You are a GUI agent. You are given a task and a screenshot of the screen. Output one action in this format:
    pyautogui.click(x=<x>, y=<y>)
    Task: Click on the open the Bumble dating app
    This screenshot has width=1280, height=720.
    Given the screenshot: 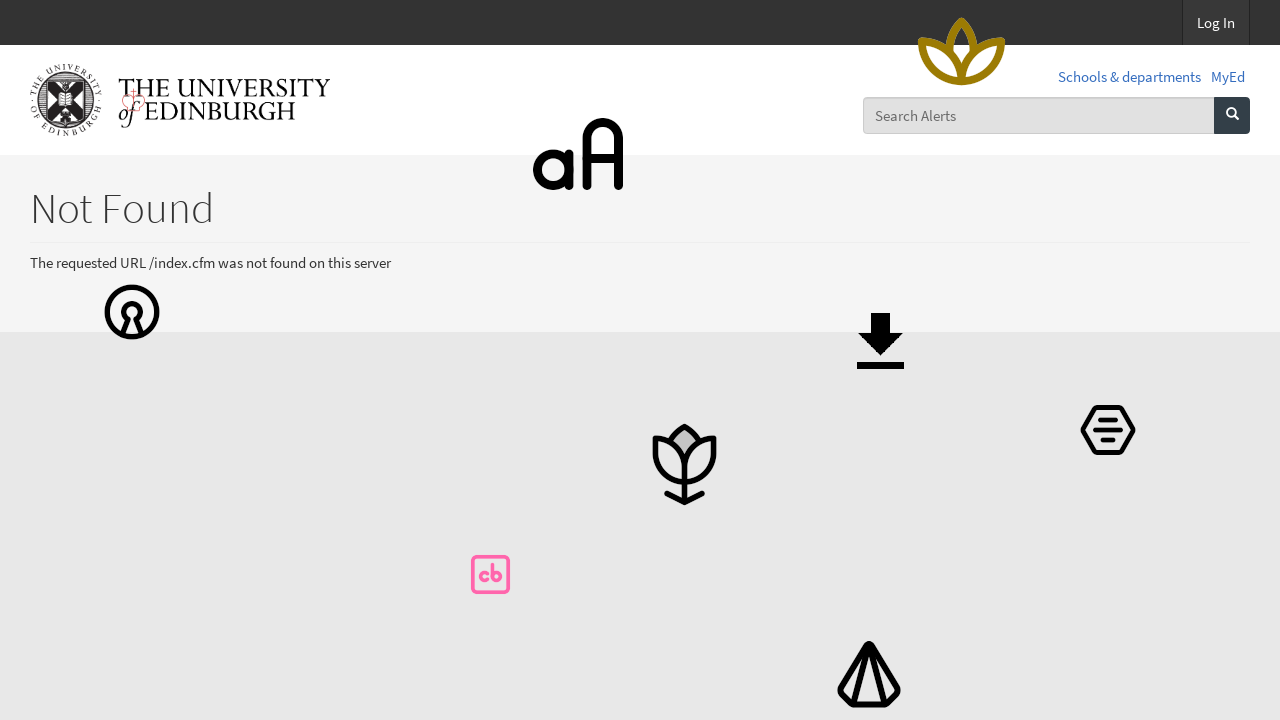 What is the action you would take?
    pyautogui.click(x=1108, y=430)
    